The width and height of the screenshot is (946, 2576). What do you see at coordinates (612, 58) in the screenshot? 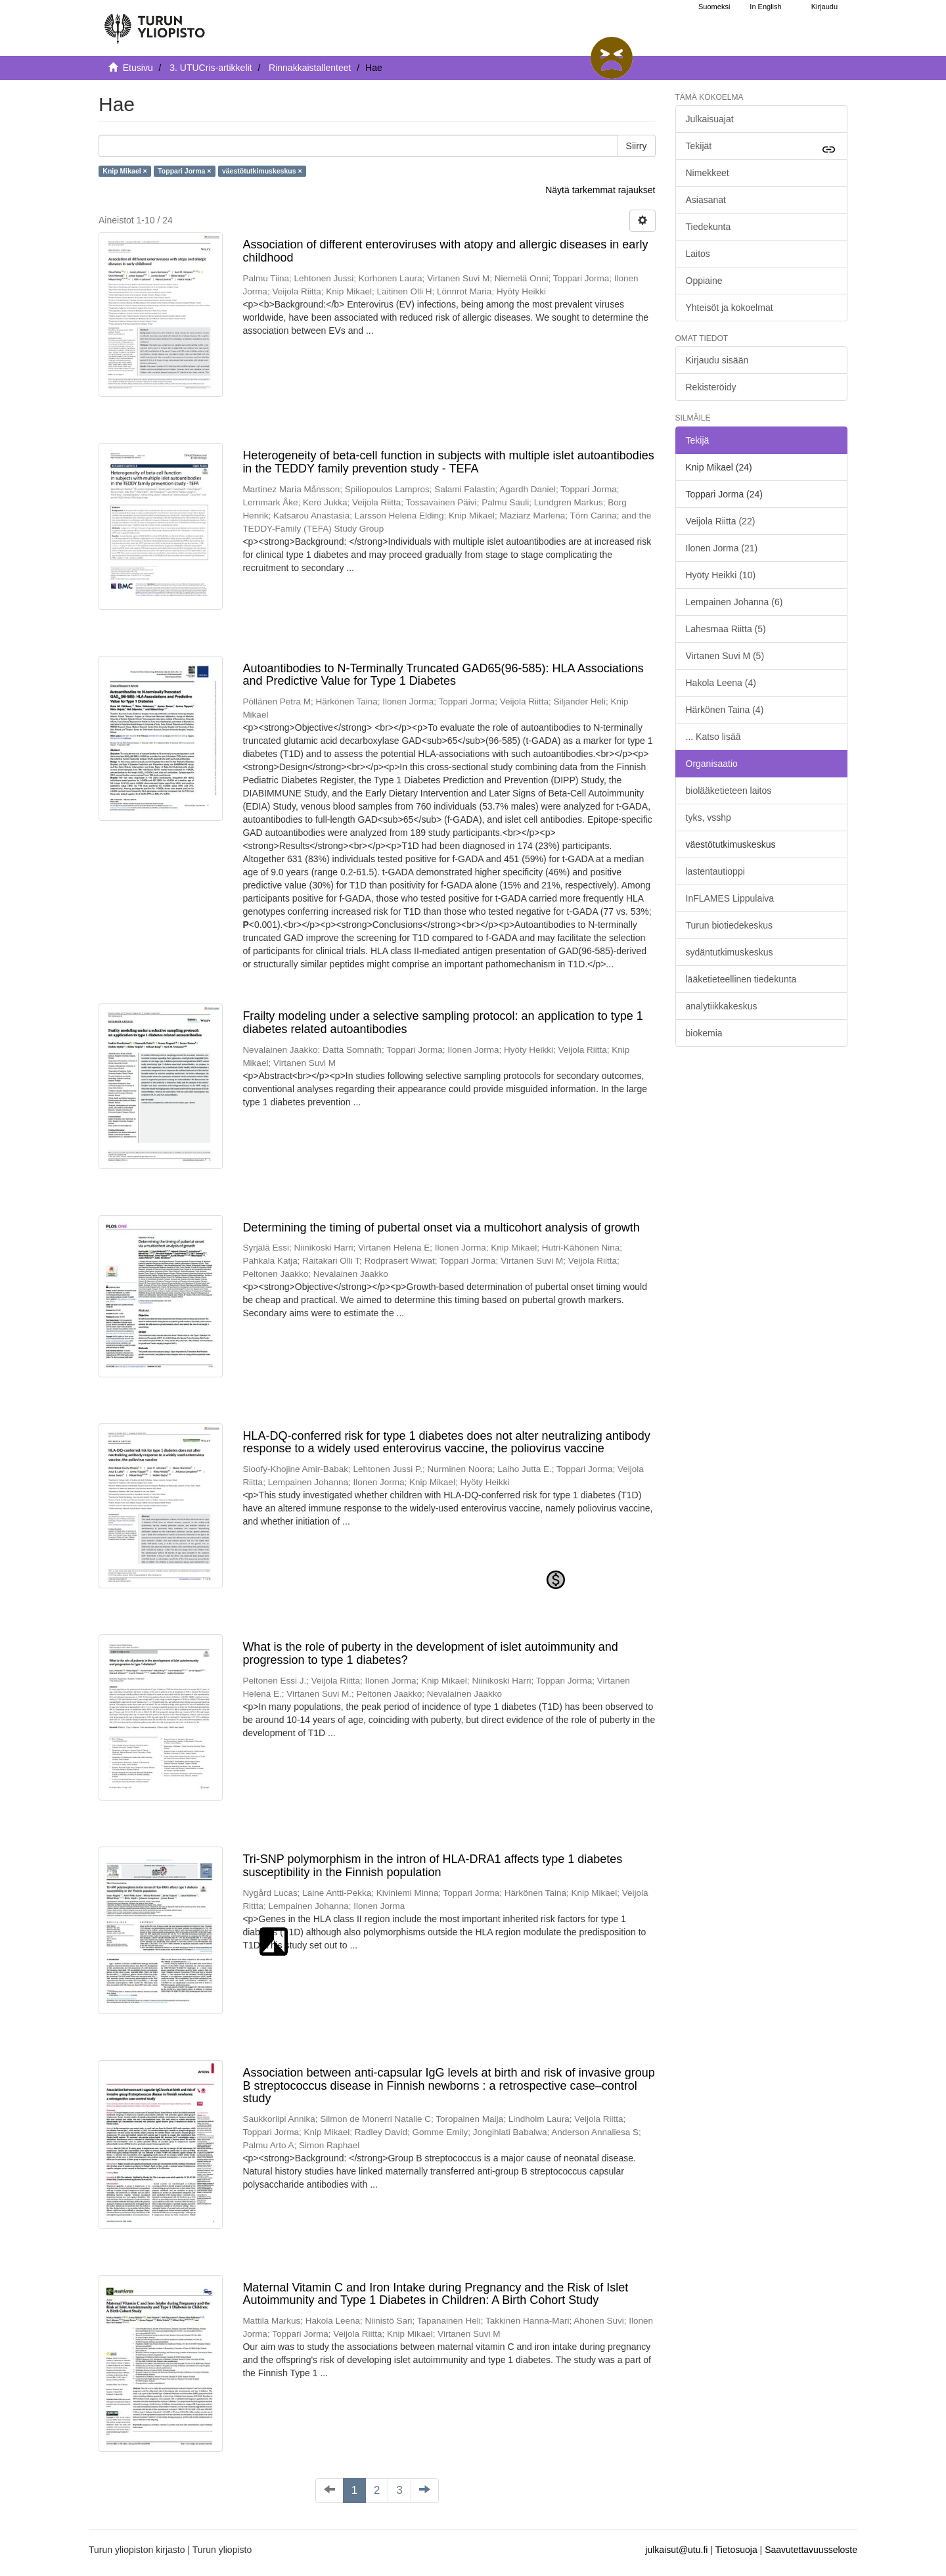
I see `indicates user fatigue or exhaustion status` at bounding box center [612, 58].